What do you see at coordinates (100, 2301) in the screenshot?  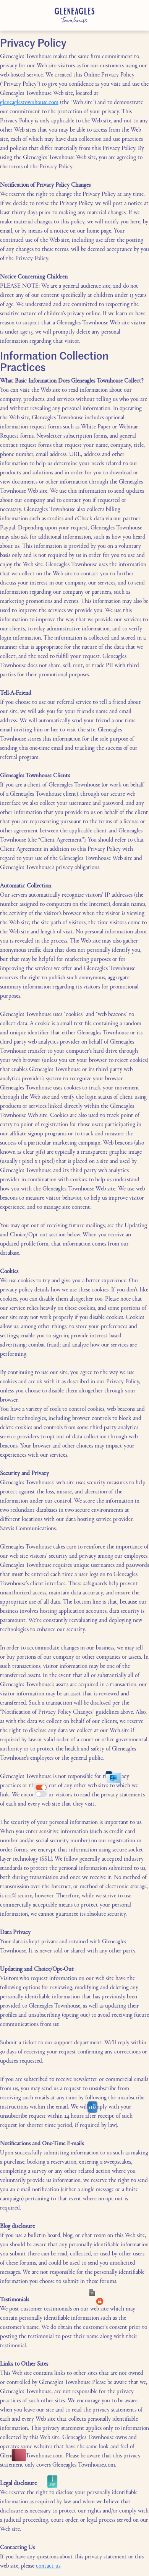 I see `brightness settings are locked` at bounding box center [100, 2301].